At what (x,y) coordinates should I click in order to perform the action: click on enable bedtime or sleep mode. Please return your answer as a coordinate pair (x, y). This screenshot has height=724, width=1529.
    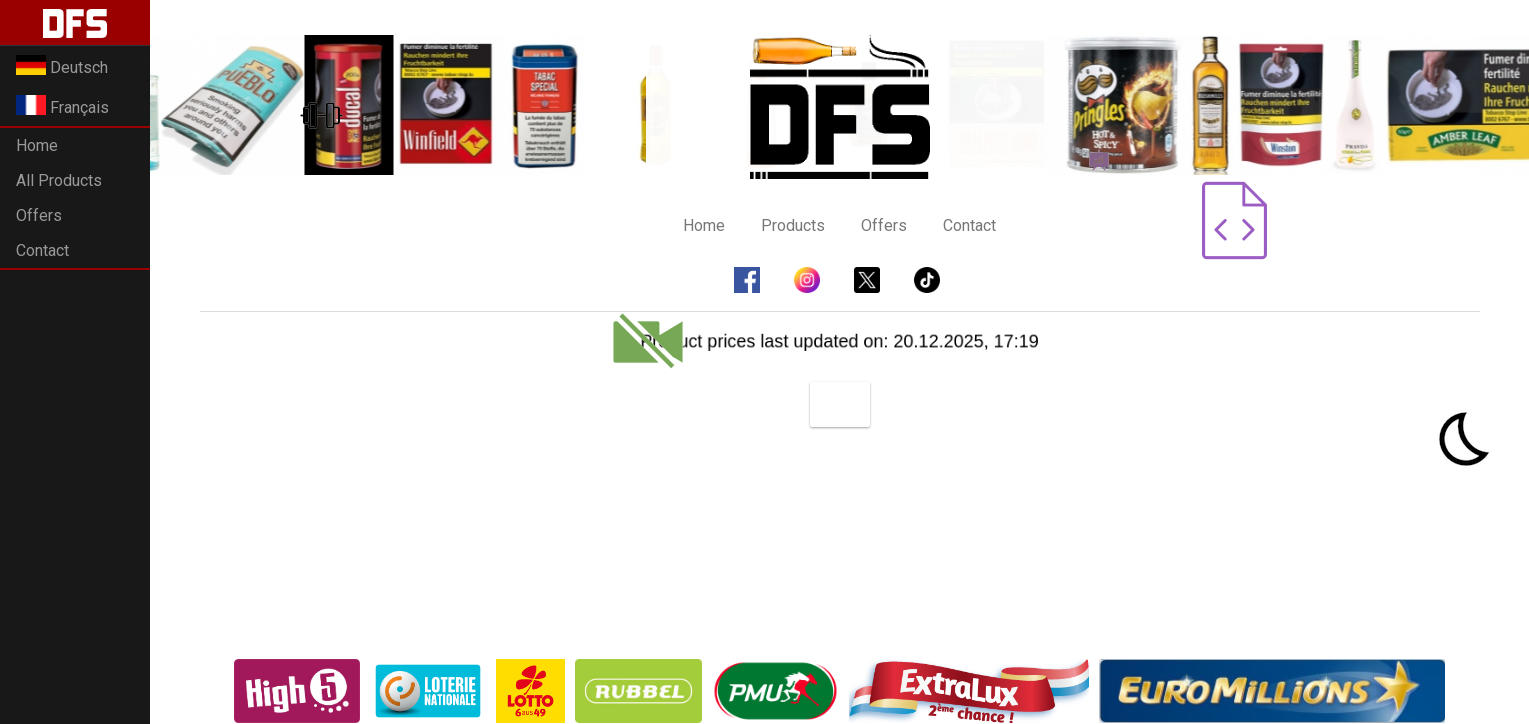
    Looking at the image, I should click on (1466, 439).